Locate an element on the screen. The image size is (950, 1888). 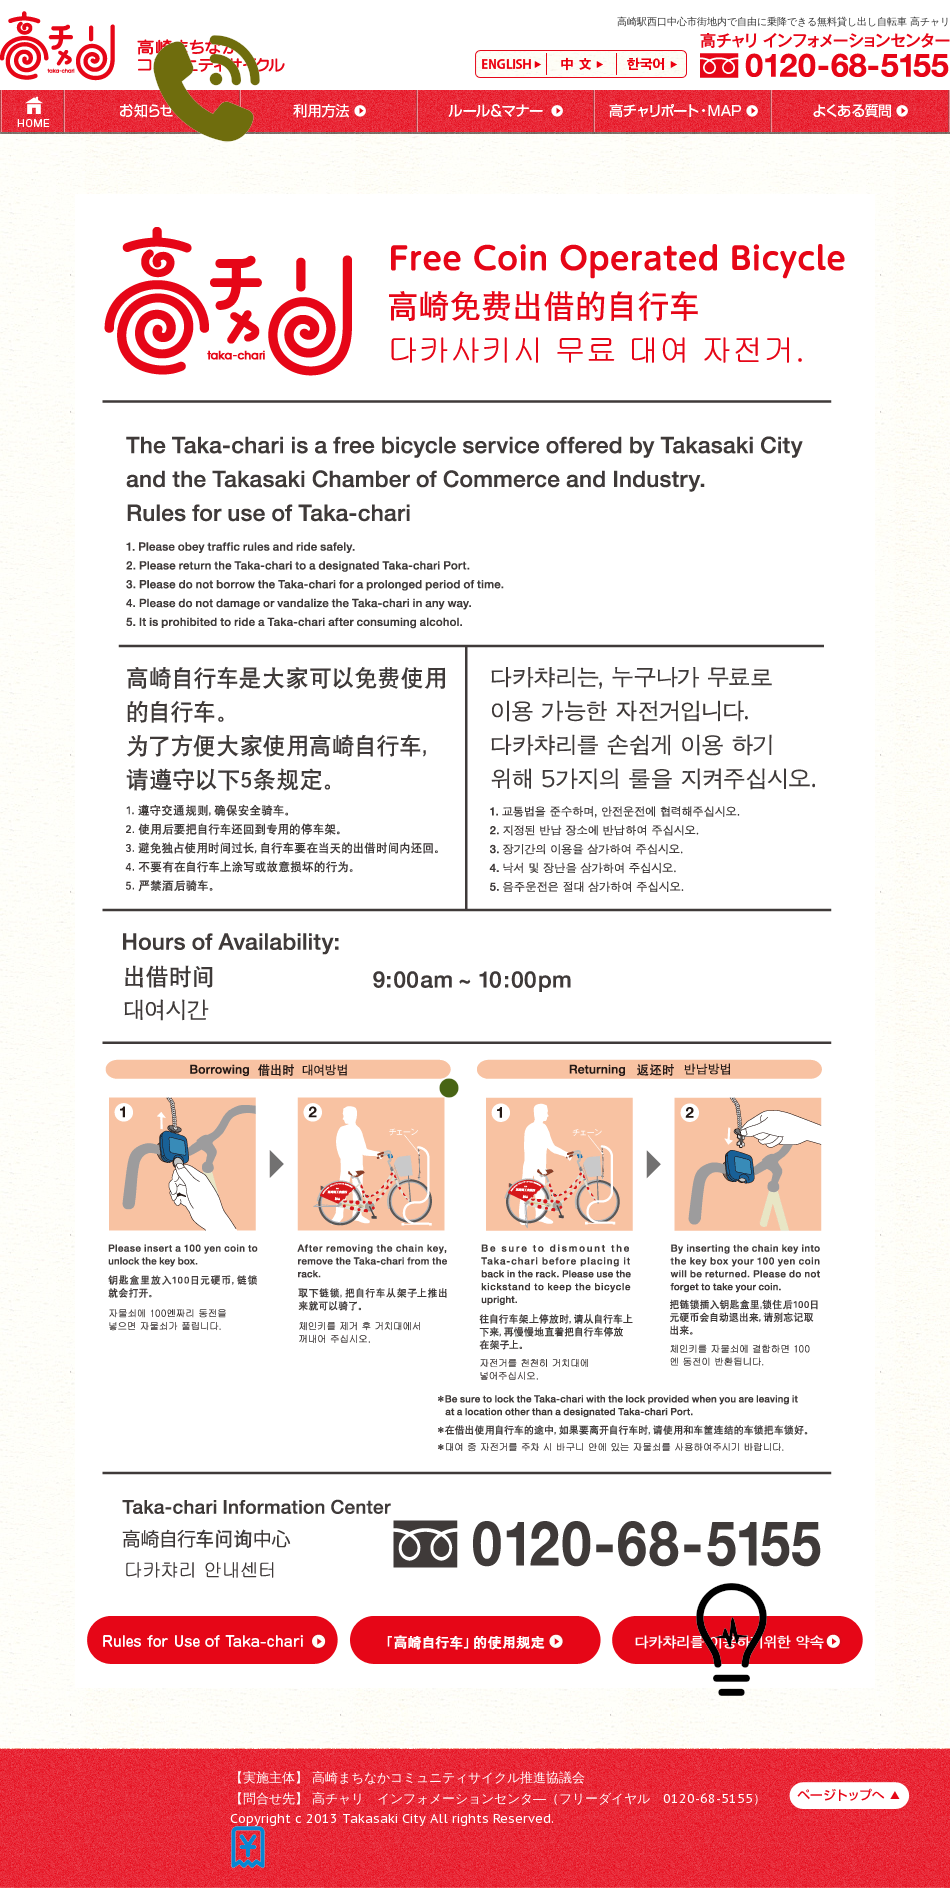
view receipt in yuan currency is located at coordinates (248, 1847).